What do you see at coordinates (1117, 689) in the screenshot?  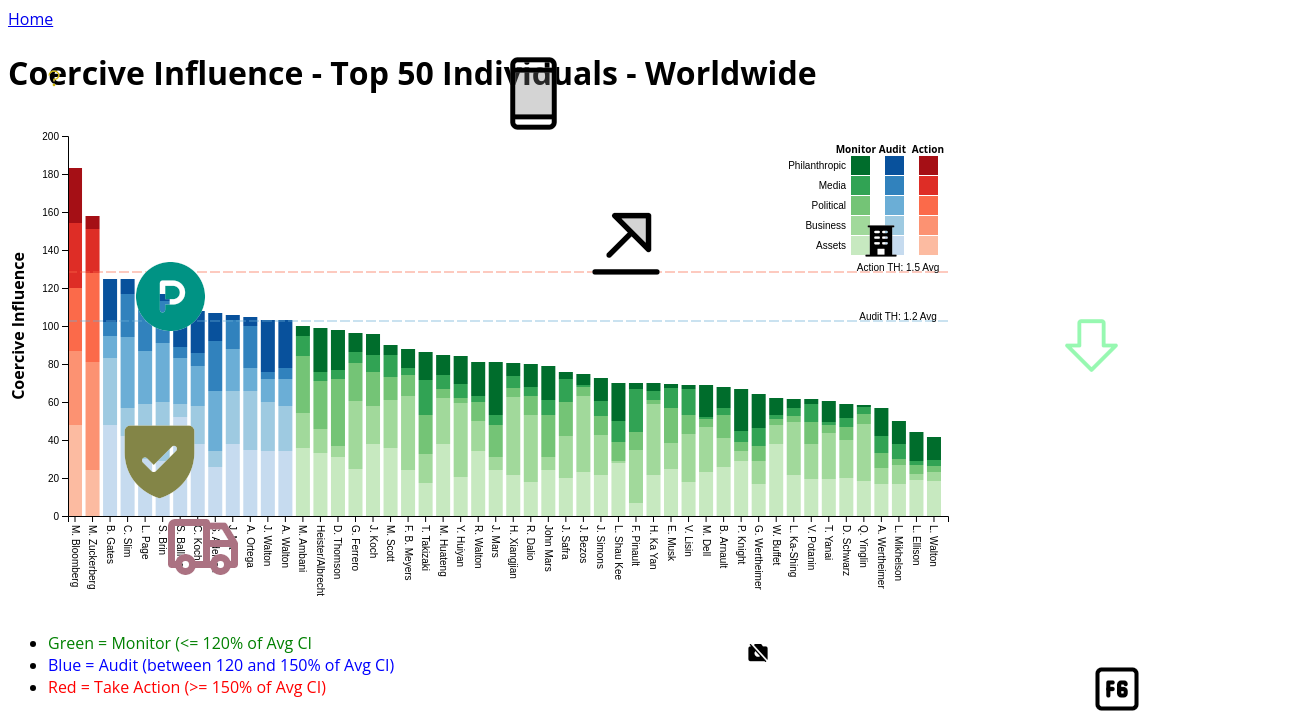 I see `press F6 keyboard shortcut` at bounding box center [1117, 689].